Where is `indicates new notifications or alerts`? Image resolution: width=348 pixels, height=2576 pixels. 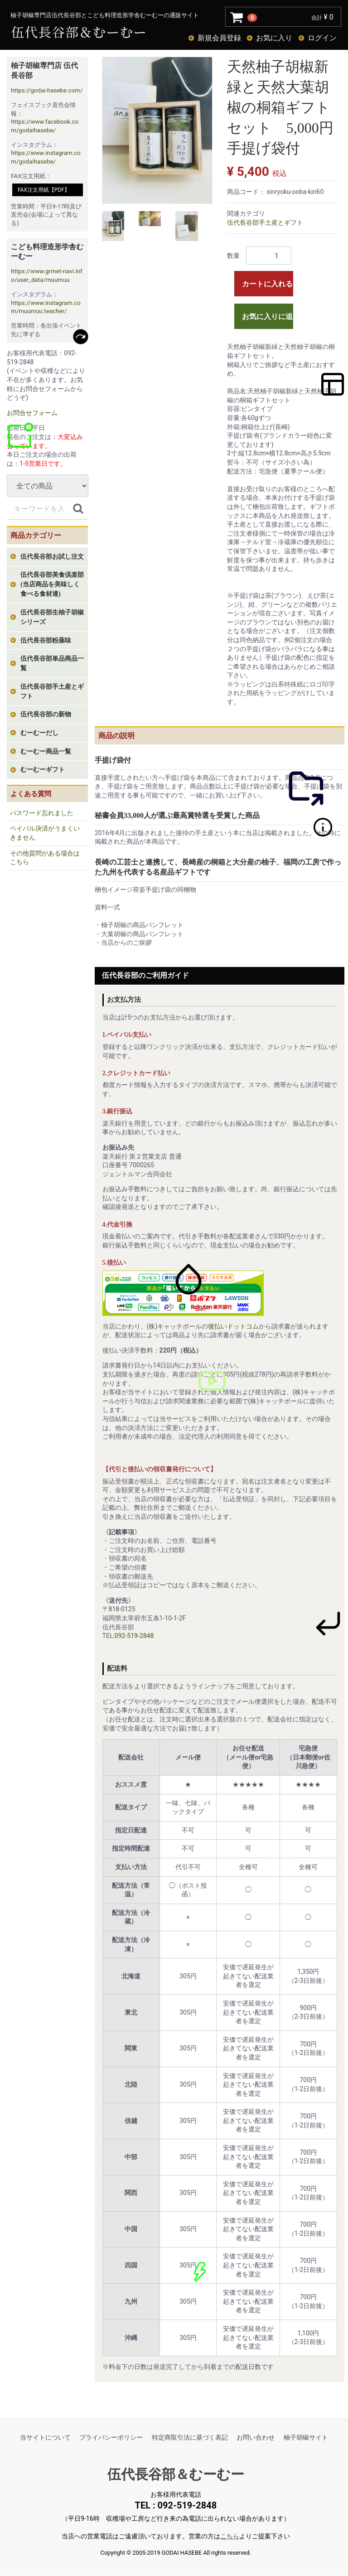
indicates new notifications or alerts is located at coordinates (20, 435).